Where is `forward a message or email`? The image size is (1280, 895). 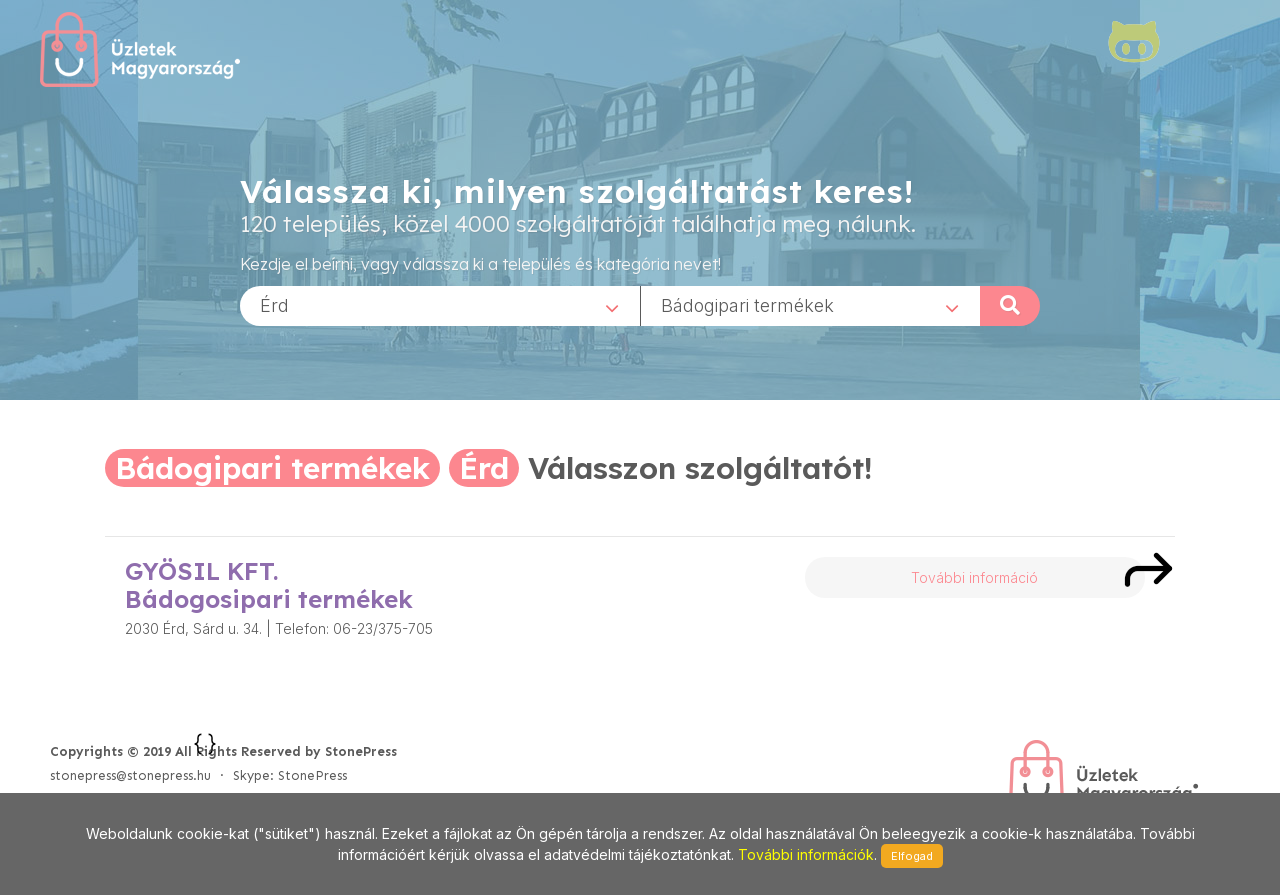 forward a message or email is located at coordinates (1148, 568).